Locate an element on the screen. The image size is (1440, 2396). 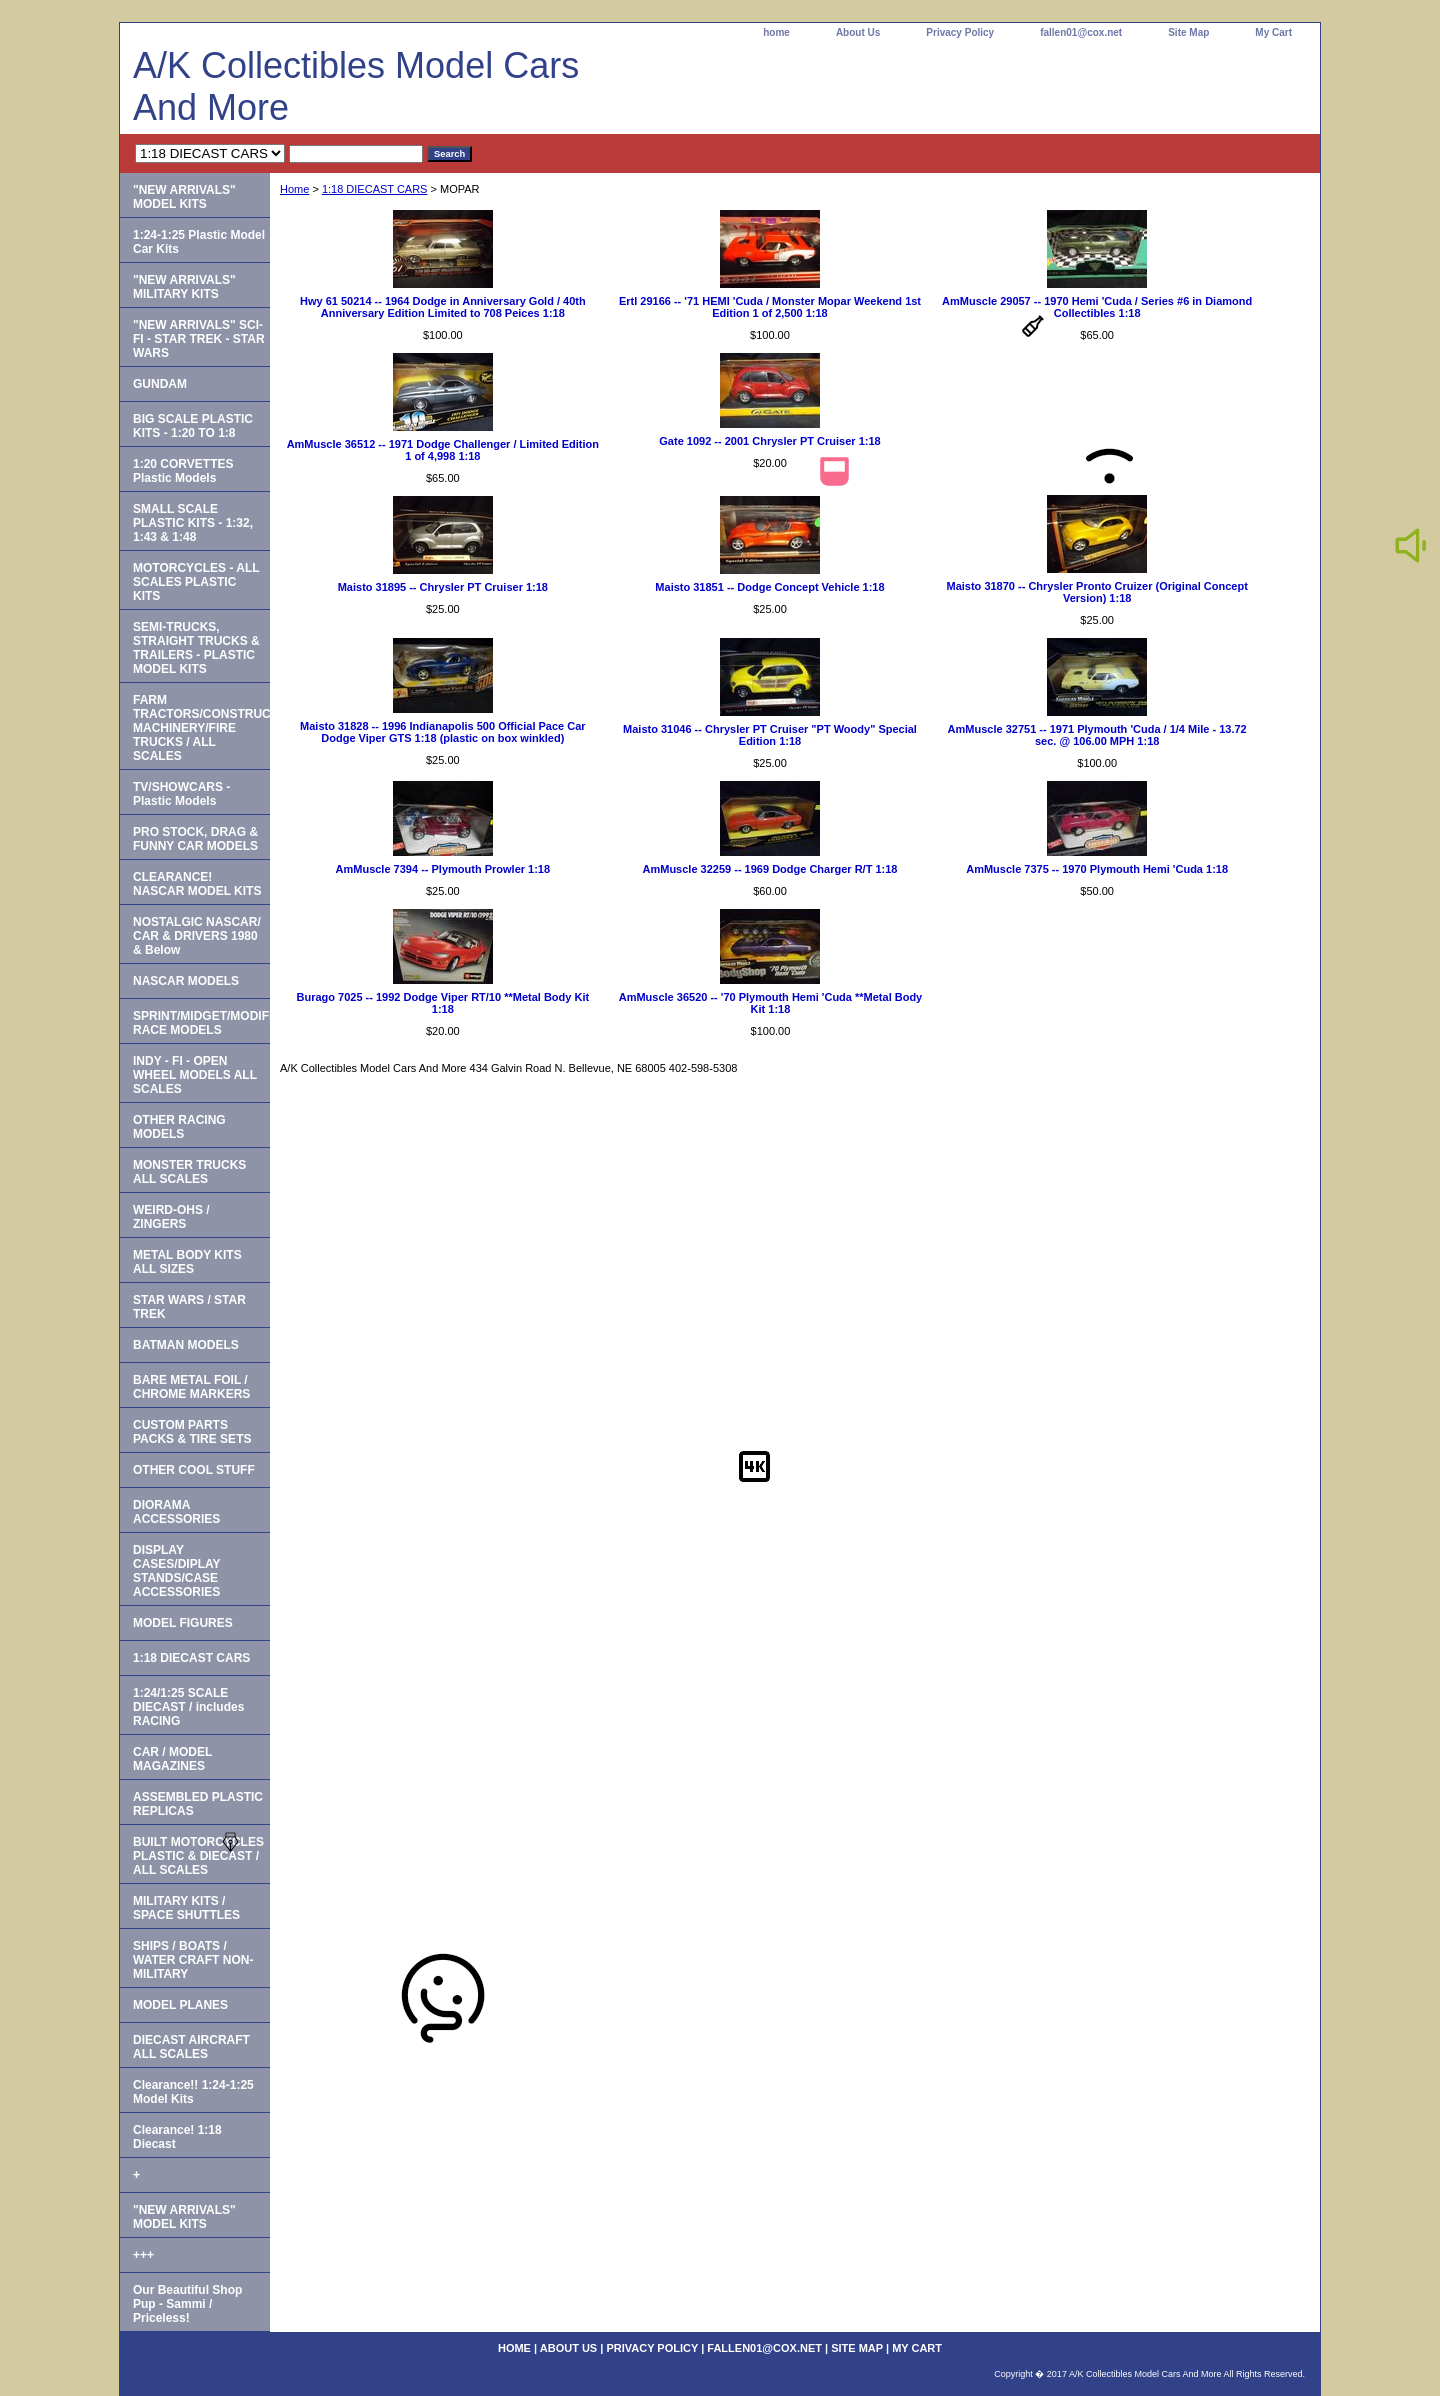
indicates overwhelming or stressful situation is located at coordinates (443, 1995).